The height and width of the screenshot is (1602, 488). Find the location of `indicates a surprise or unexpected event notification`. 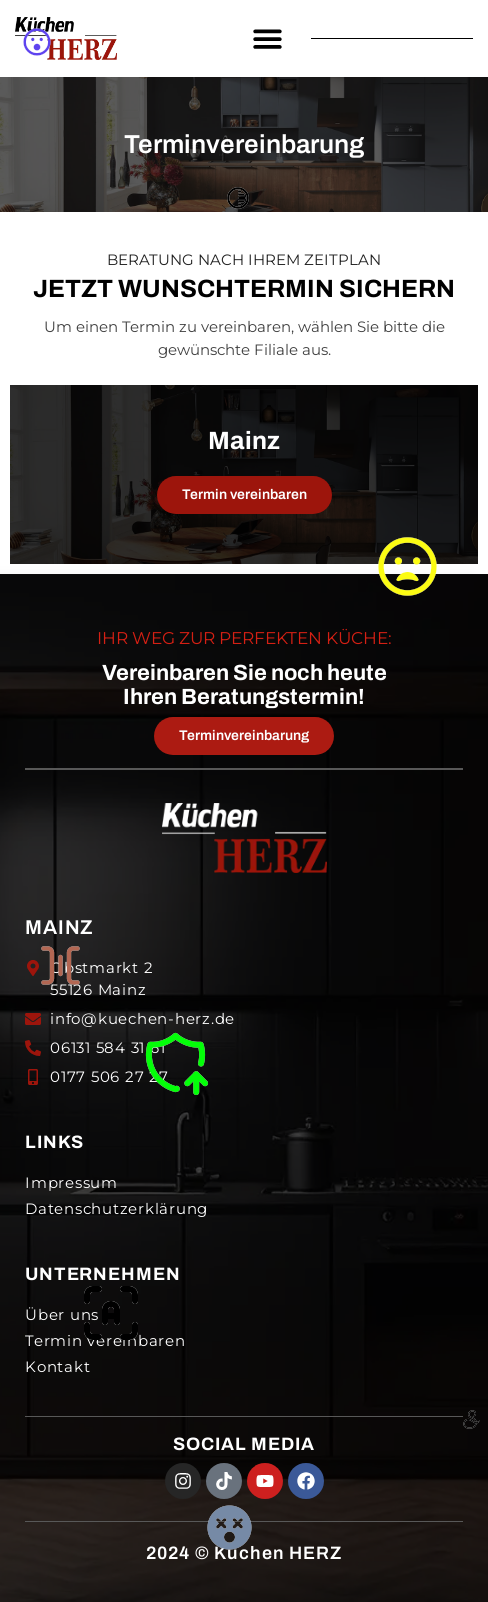

indicates a surprise or unexpected event notification is located at coordinates (37, 42).